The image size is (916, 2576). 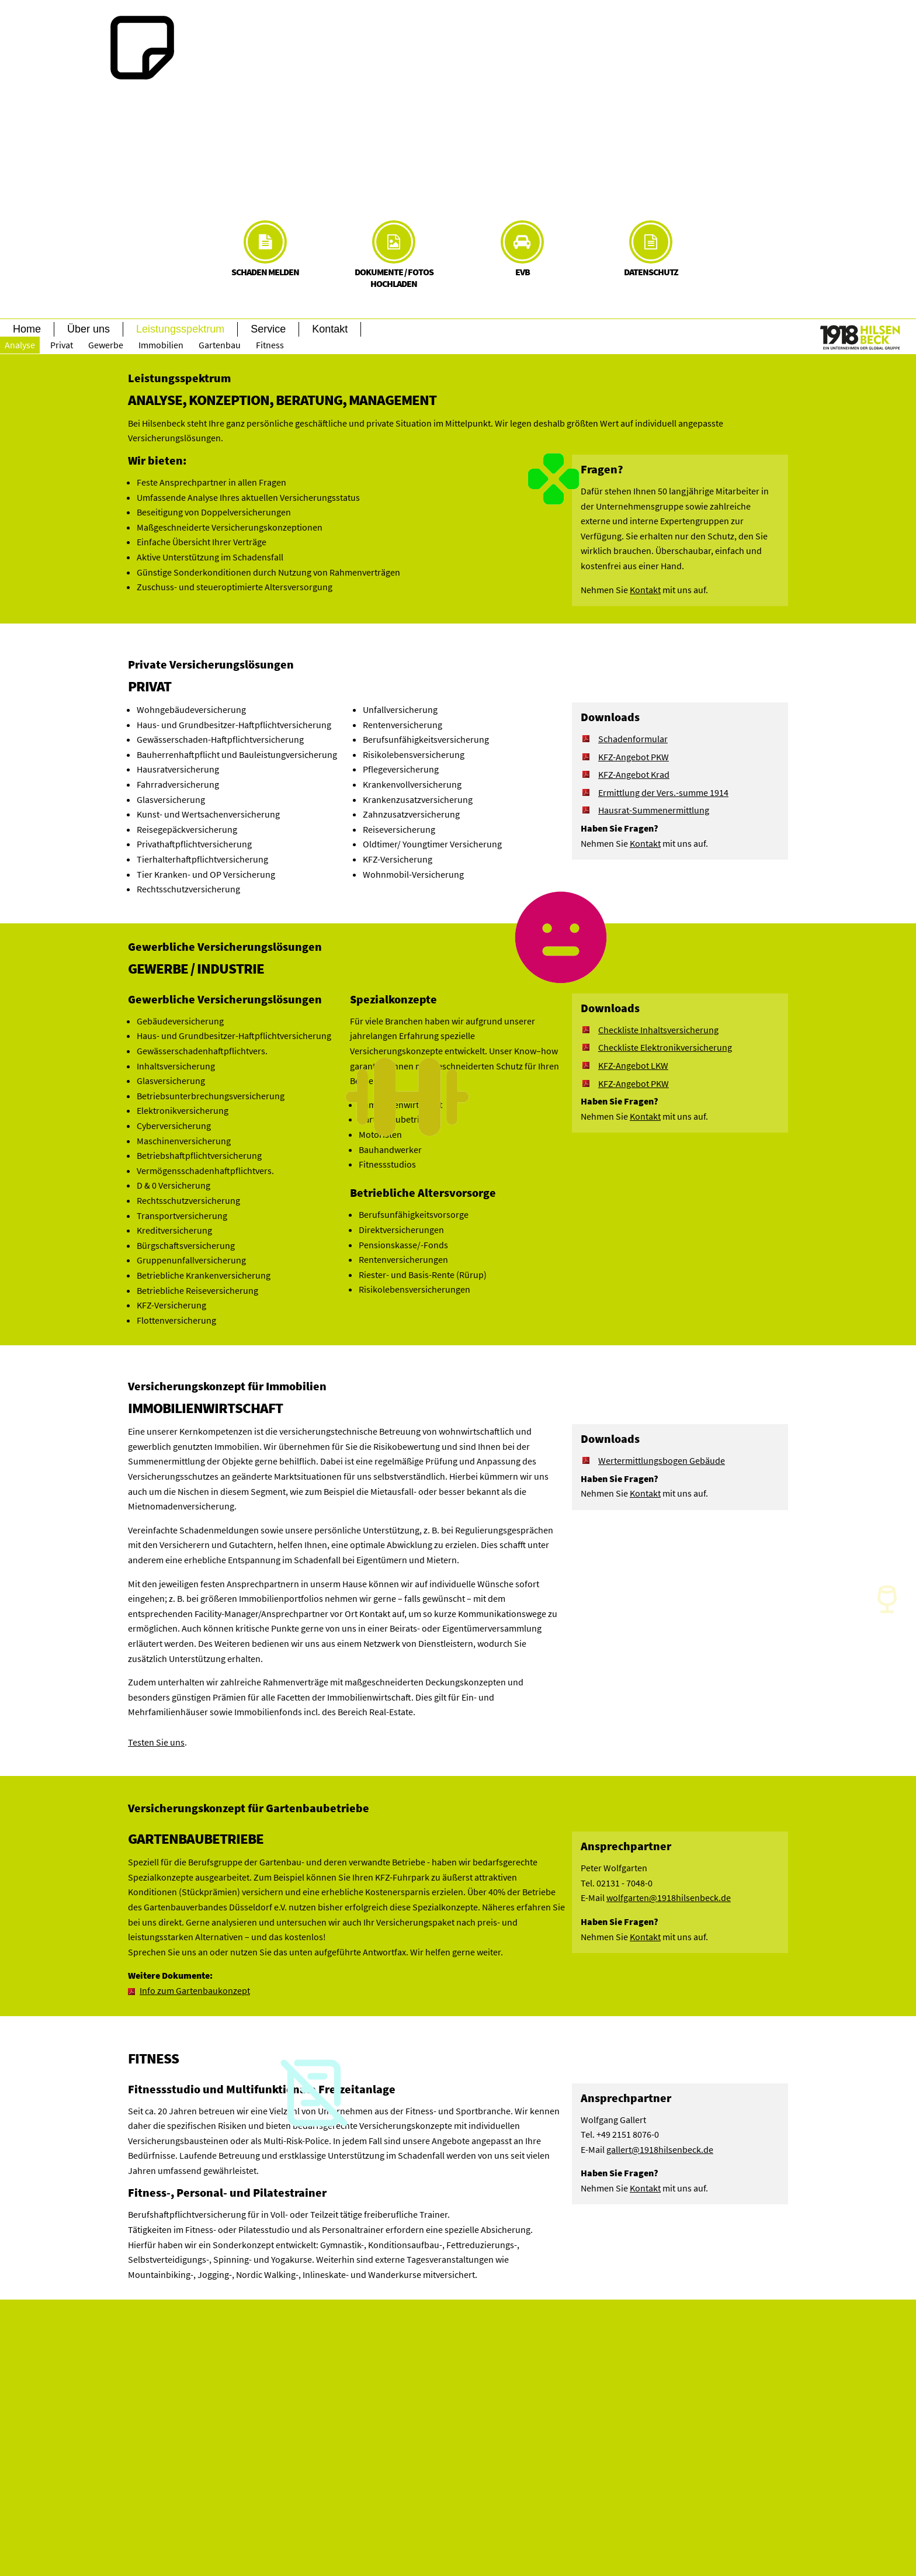 What do you see at coordinates (407, 1097) in the screenshot?
I see `access workout or fitness features` at bounding box center [407, 1097].